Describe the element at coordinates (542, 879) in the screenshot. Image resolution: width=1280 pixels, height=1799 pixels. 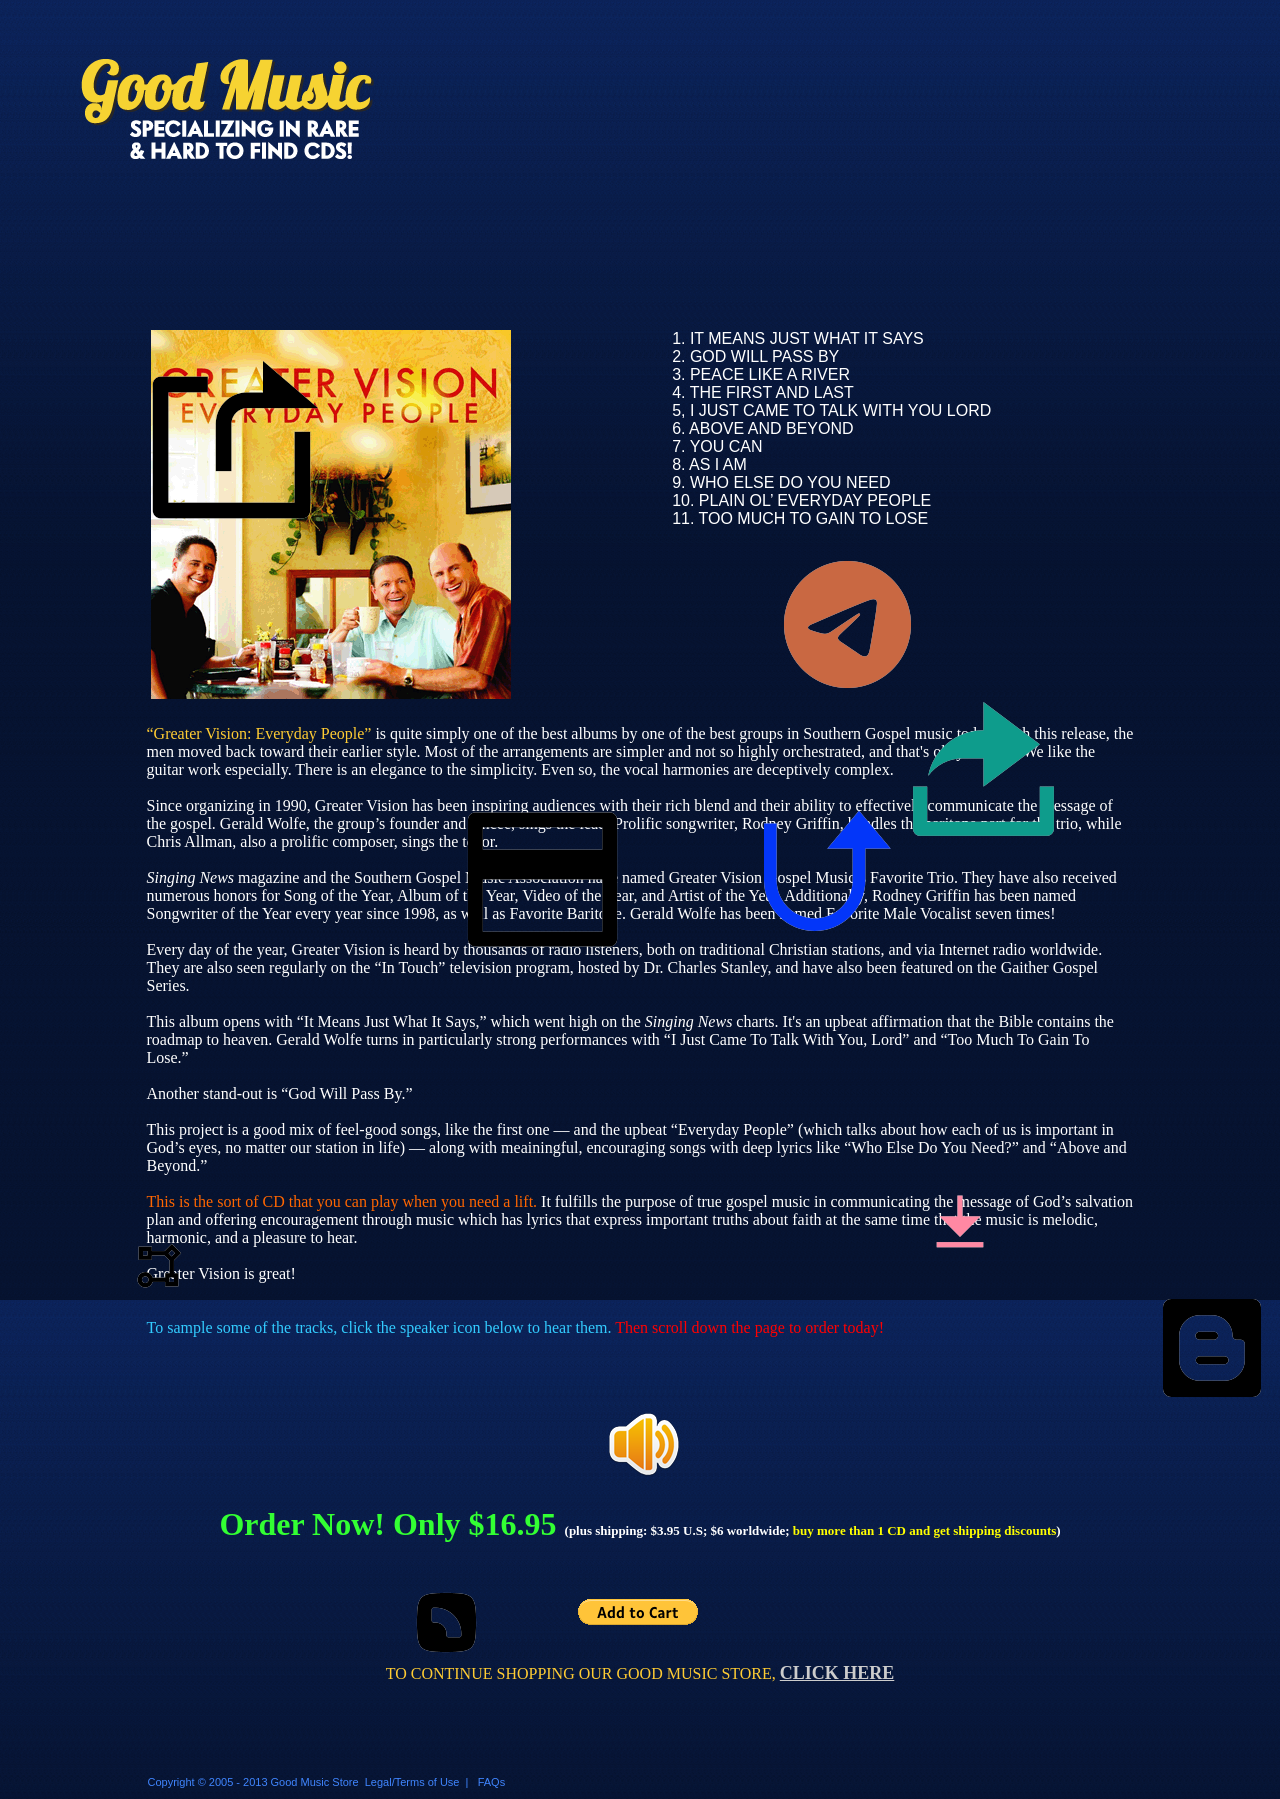
I see `view saved payment methods` at that location.